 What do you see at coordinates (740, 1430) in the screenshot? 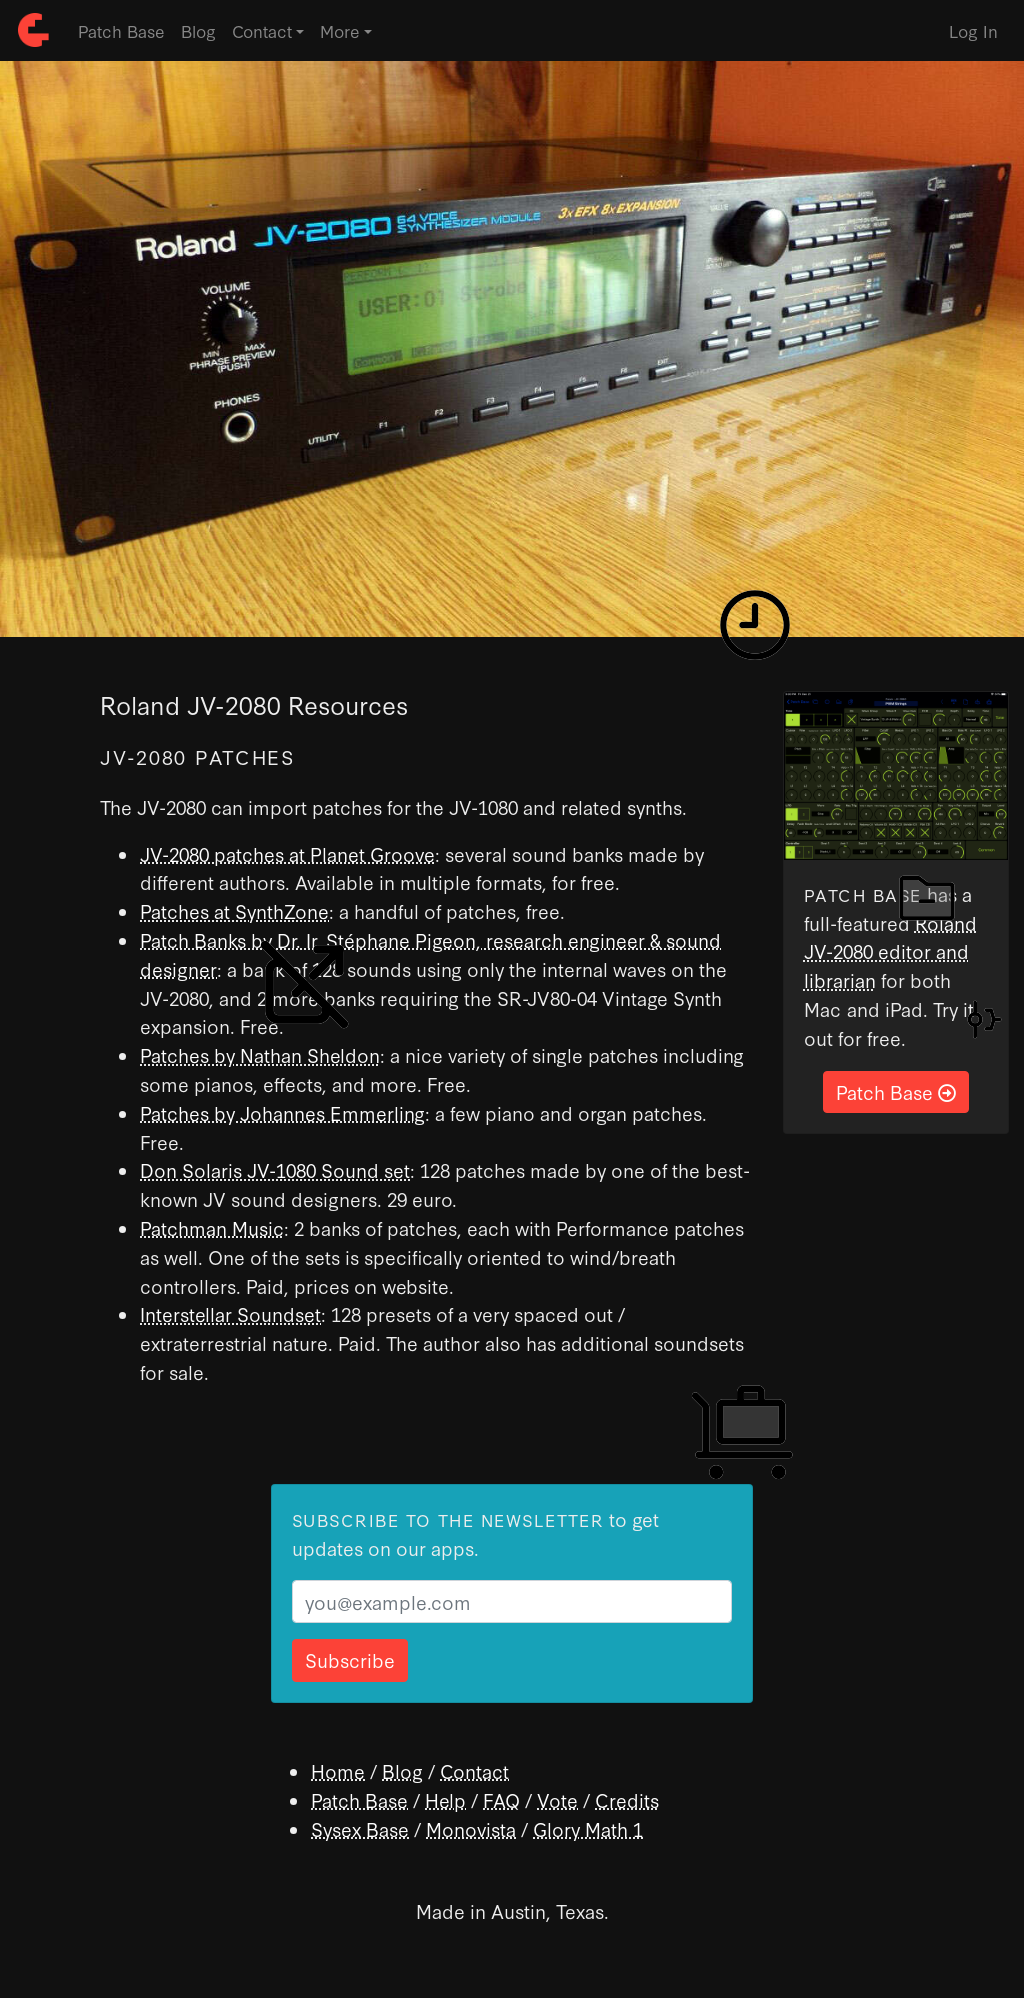
I see `view luggage or baggage information` at bounding box center [740, 1430].